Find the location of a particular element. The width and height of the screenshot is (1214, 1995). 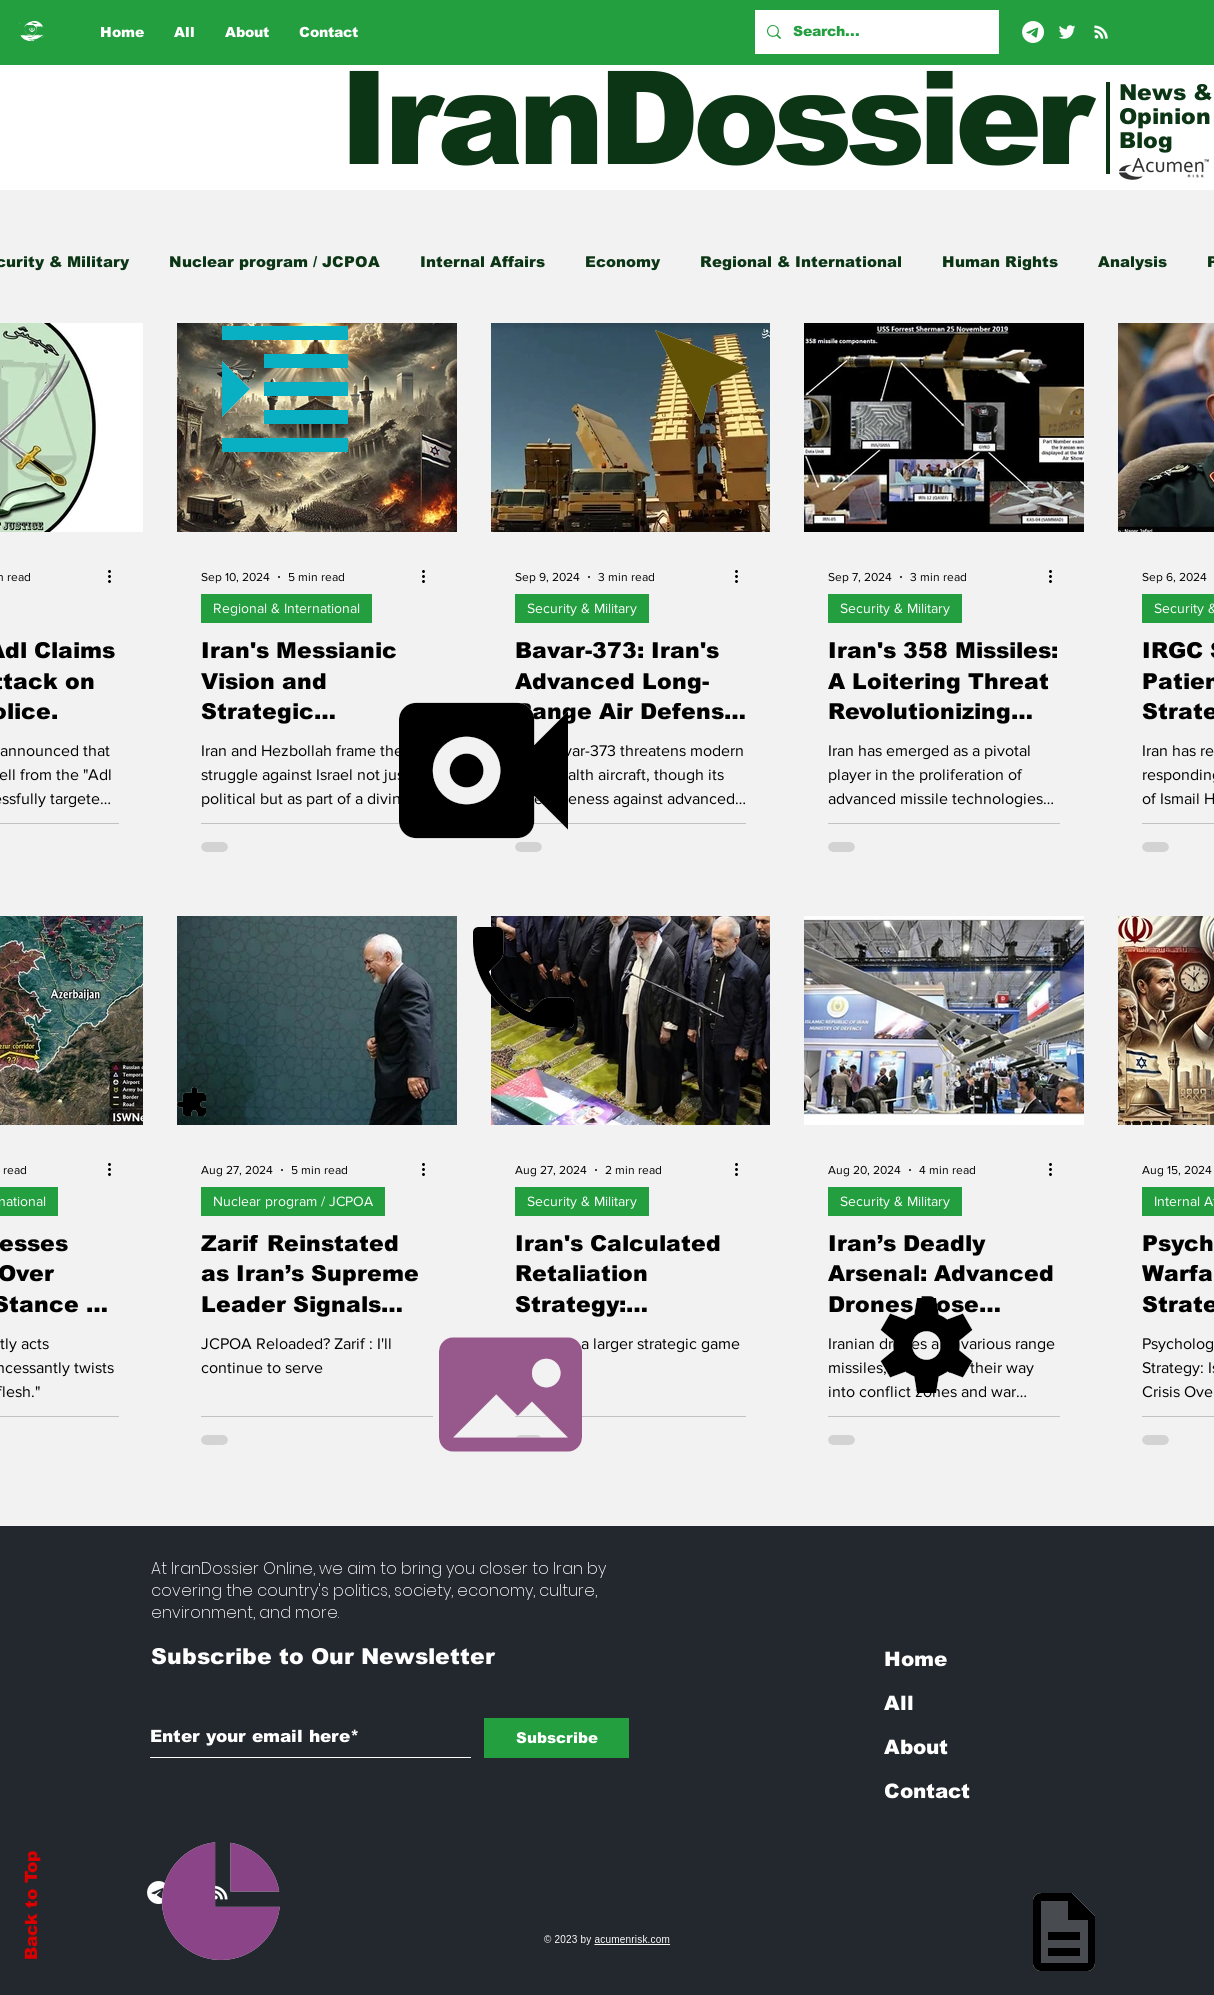

manage plugins or extensions is located at coordinates (191, 1101).